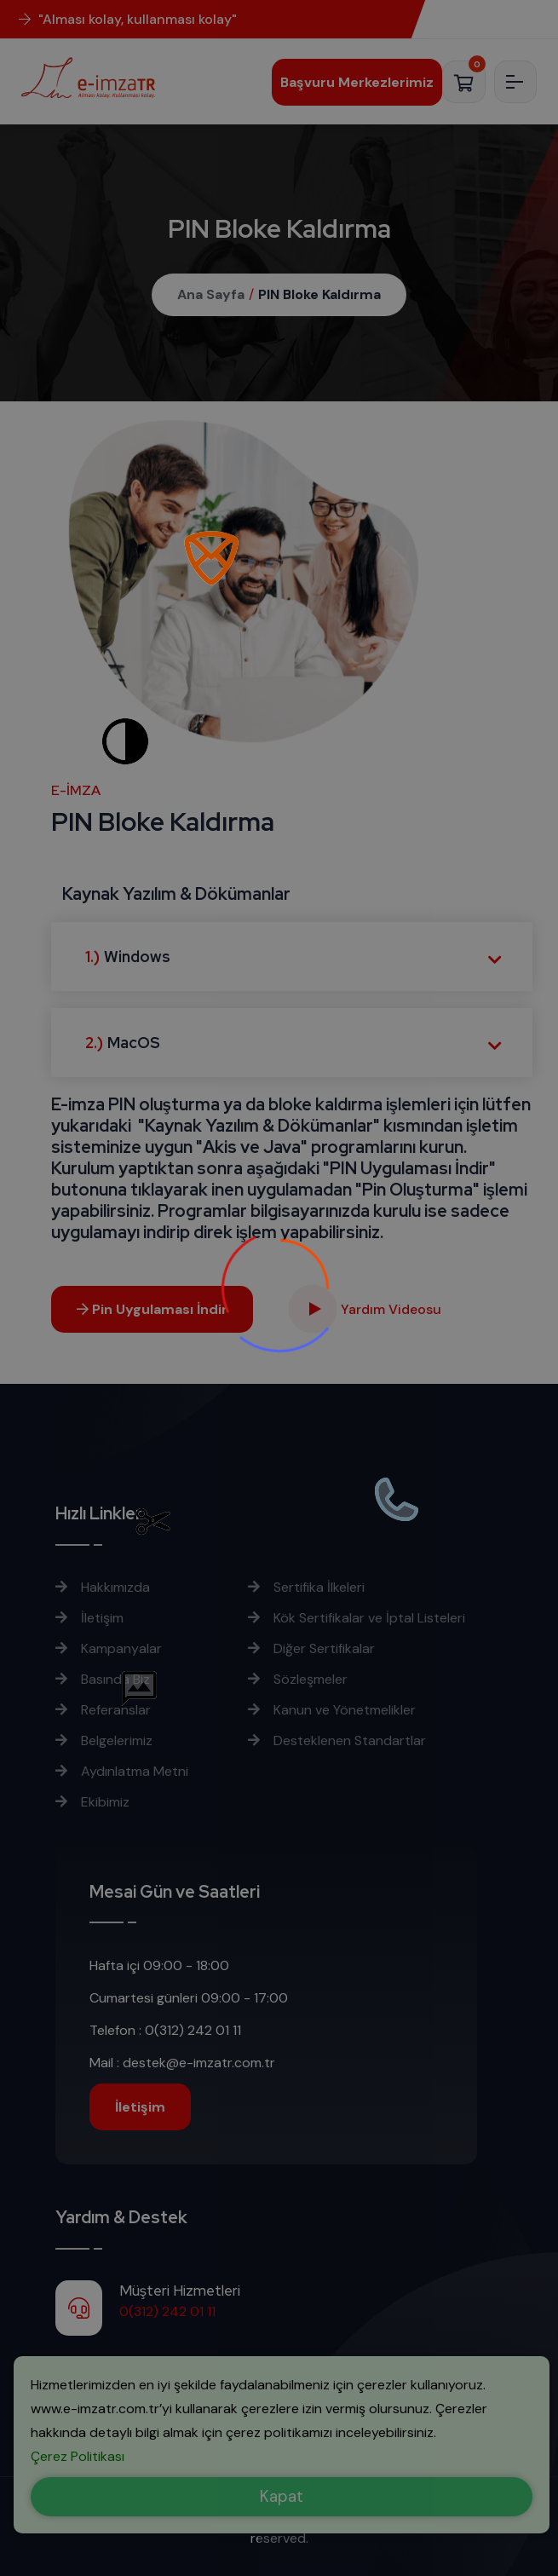 The image size is (558, 2576). I want to click on cut selected text or content, so click(152, 1521).